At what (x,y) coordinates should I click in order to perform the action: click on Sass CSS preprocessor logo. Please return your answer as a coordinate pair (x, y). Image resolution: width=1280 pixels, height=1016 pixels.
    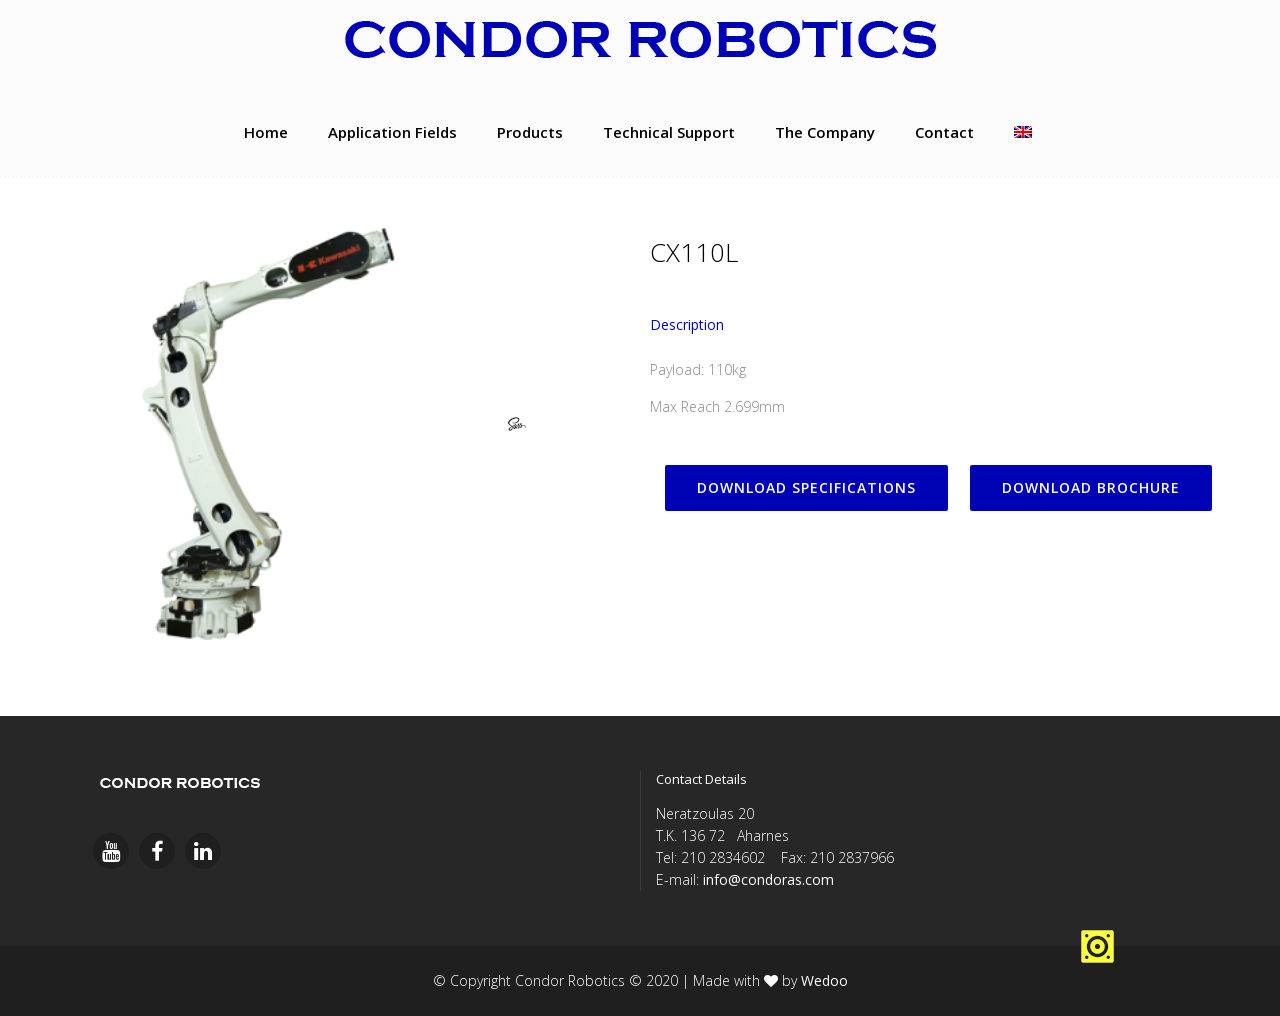
    Looking at the image, I should click on (517, 424).